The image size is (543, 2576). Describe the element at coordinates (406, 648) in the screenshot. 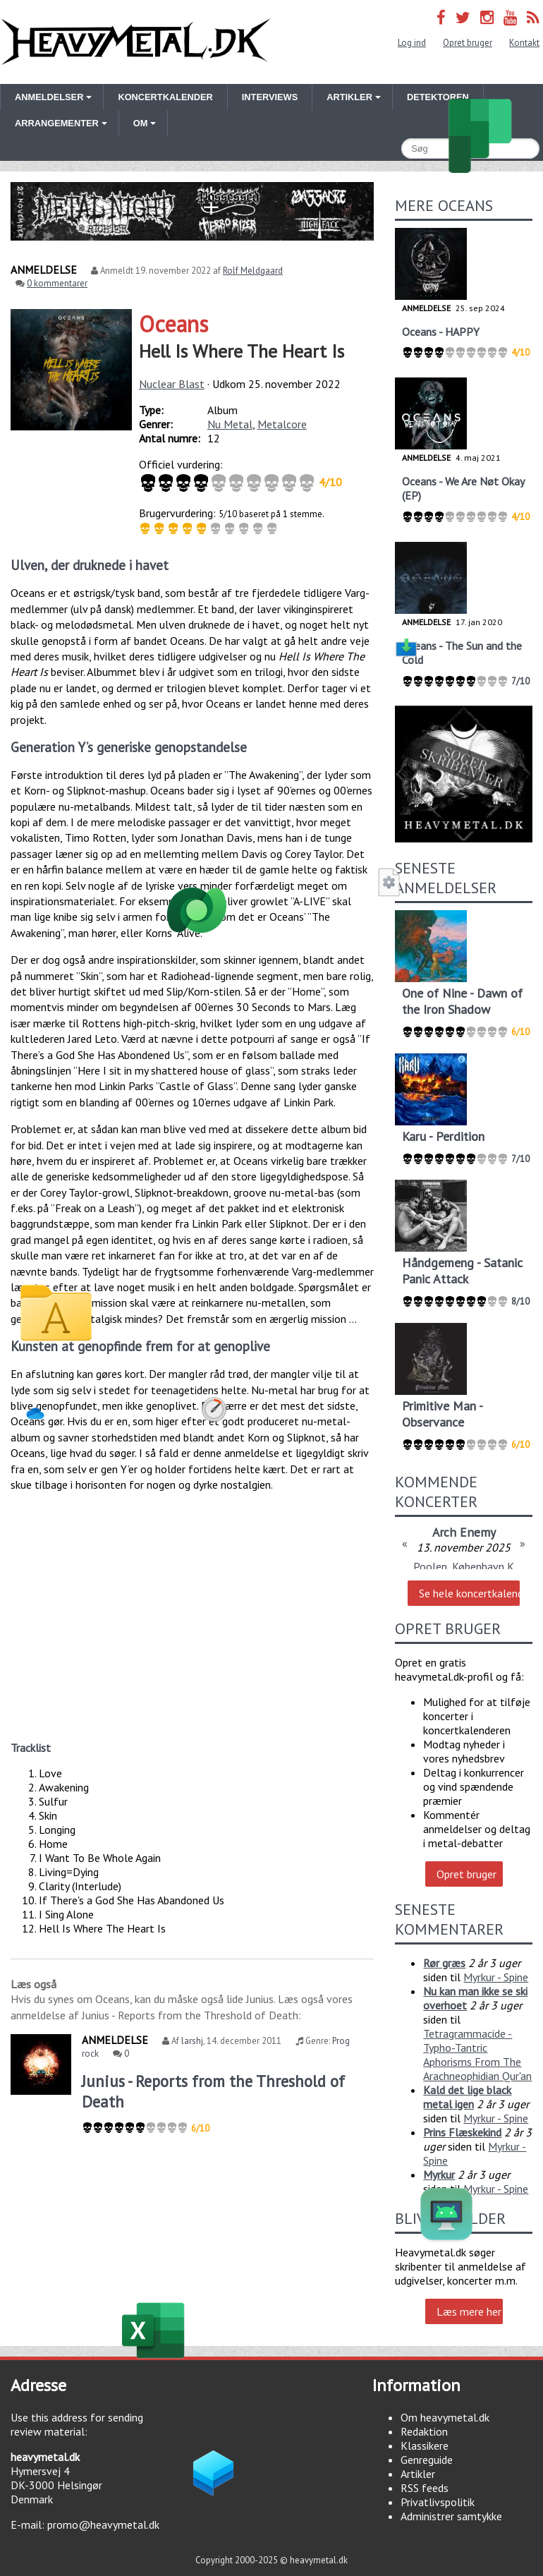

I see `download or install a software package` at that location.